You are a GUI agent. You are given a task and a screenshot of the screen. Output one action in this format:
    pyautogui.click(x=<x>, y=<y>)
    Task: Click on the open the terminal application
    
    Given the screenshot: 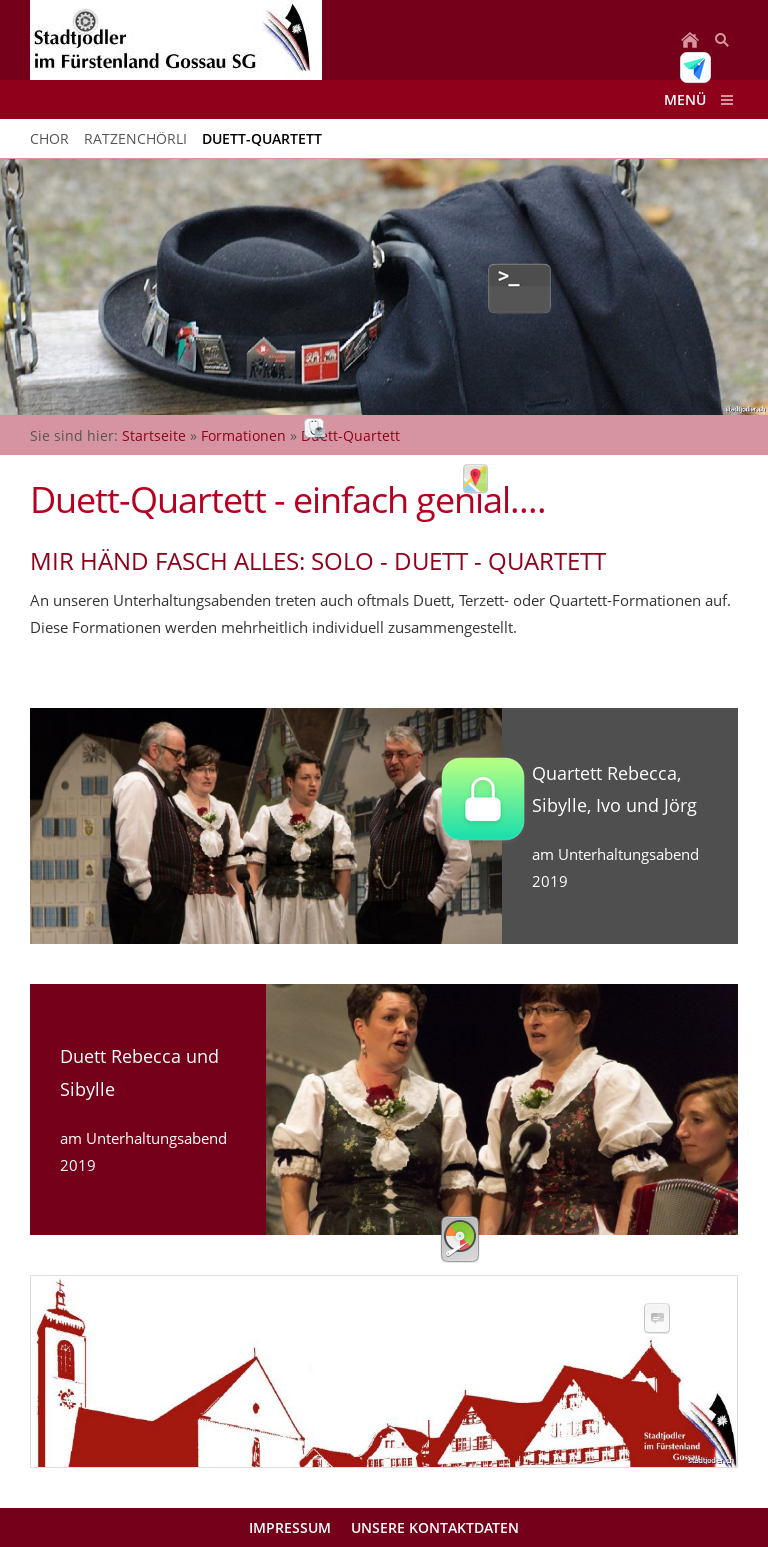 What is the action you would take?
    pyautogui.click(x=519, y=288)
    